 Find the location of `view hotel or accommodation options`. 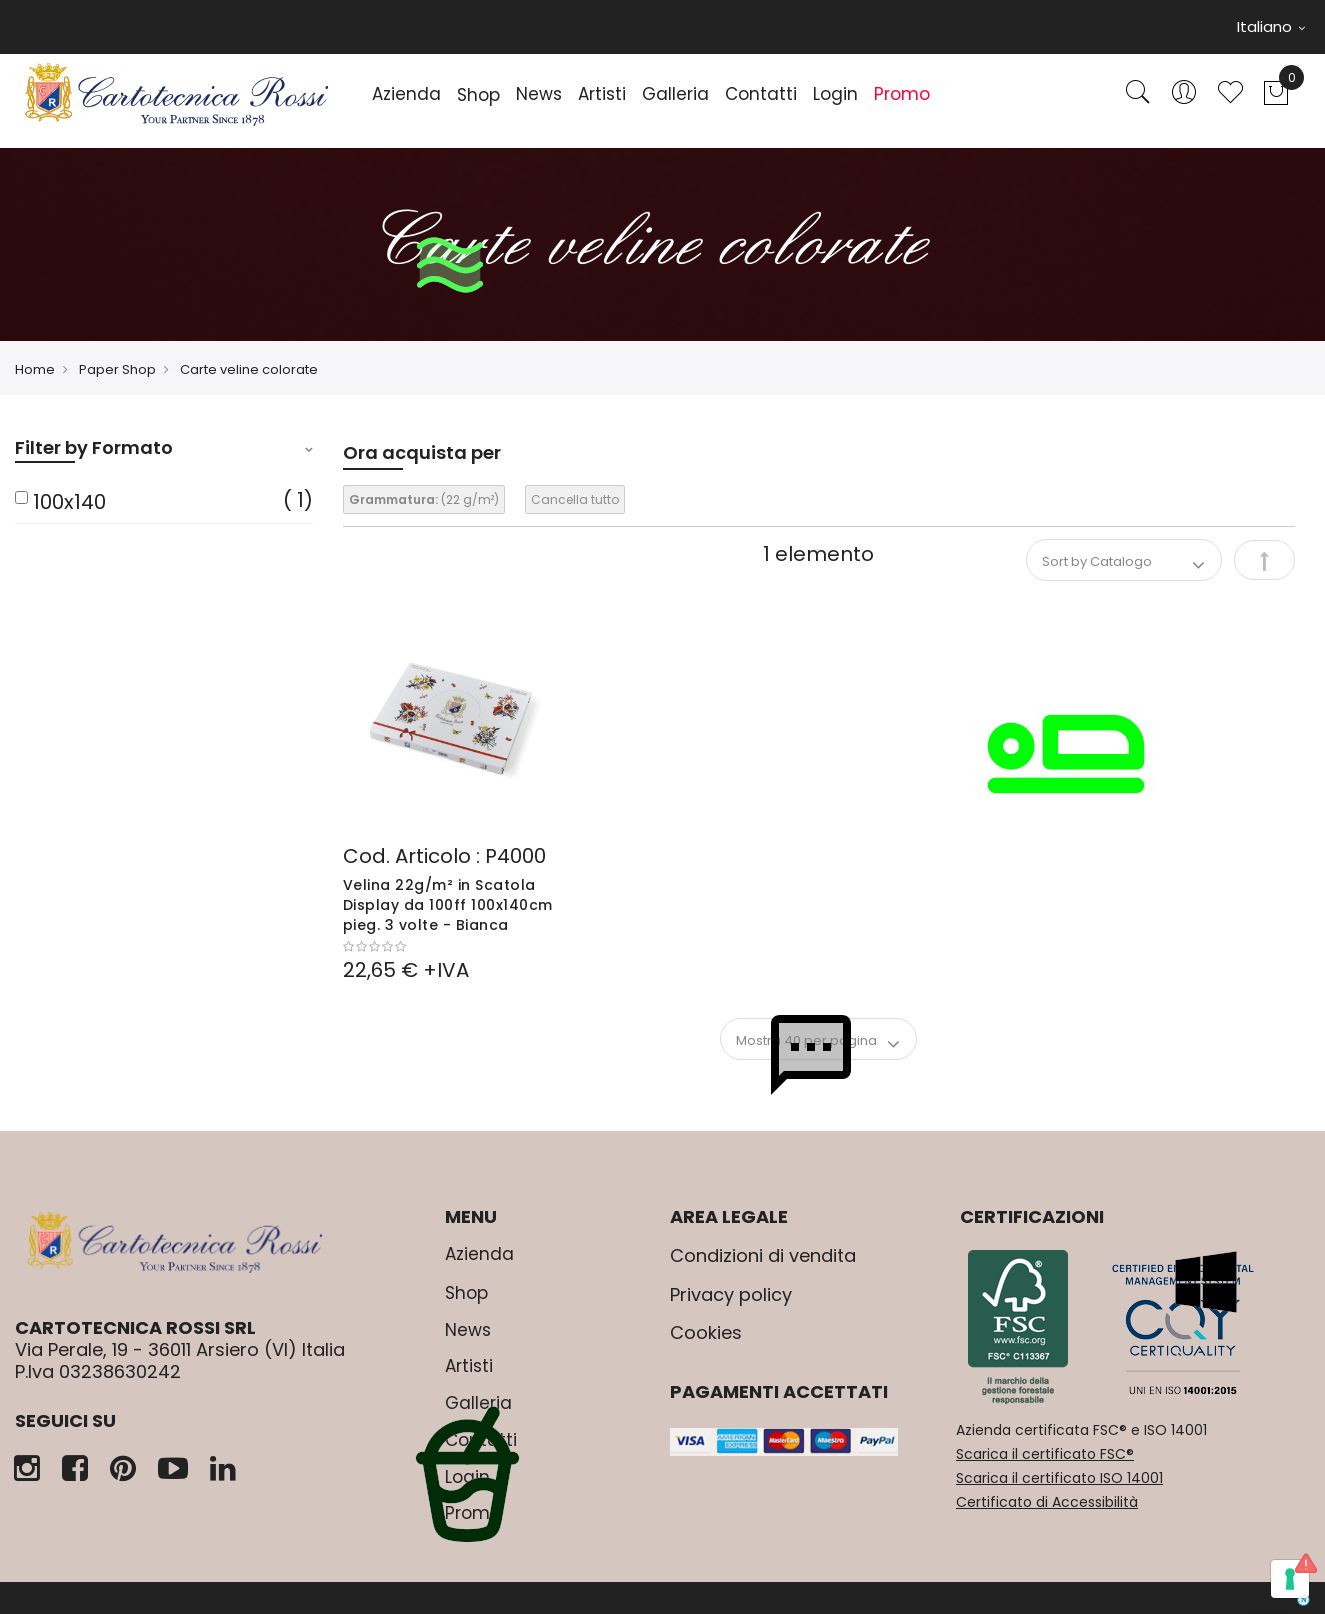

view hotel or accommodation options is located at coordinates (1066, 754).